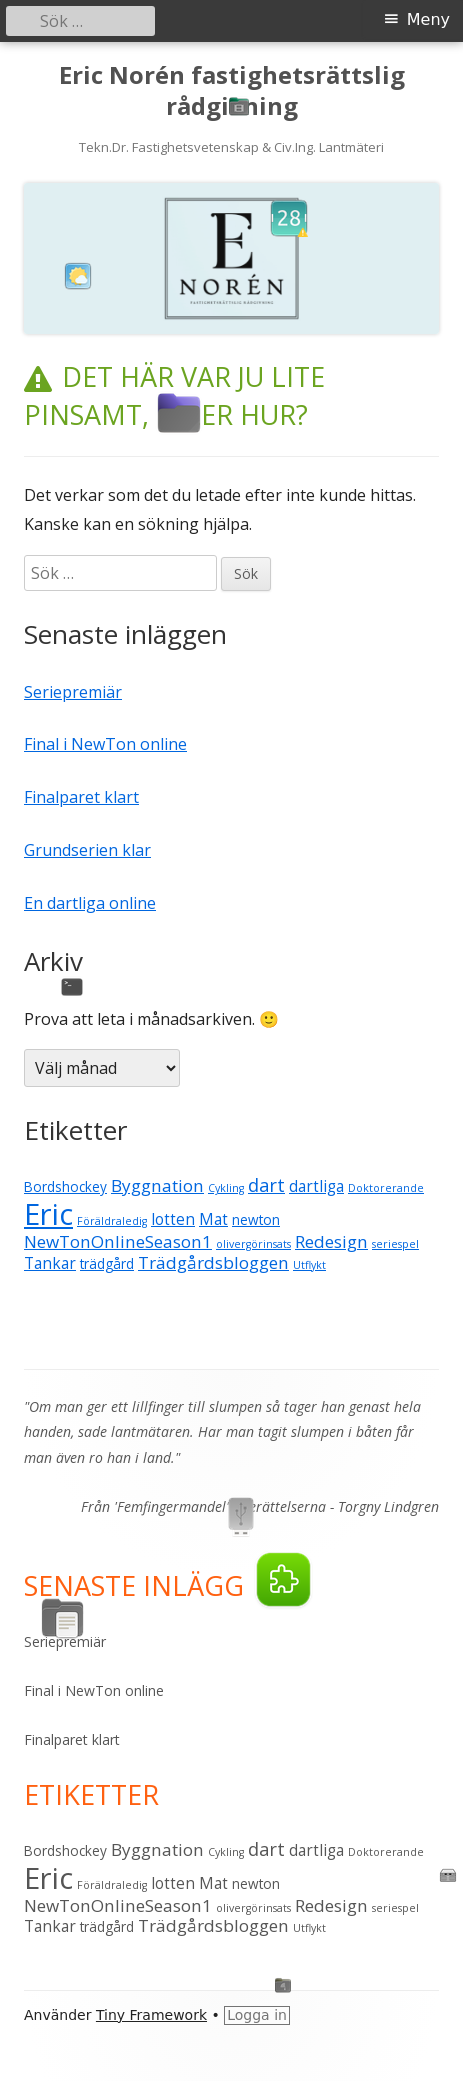 The height and width of the screenshot is (2081, 463). What do you see at coordinates (289, 218) in the screenshot?
I see `indicates an upcoming appointment or event` at bounding box center [289, 218].